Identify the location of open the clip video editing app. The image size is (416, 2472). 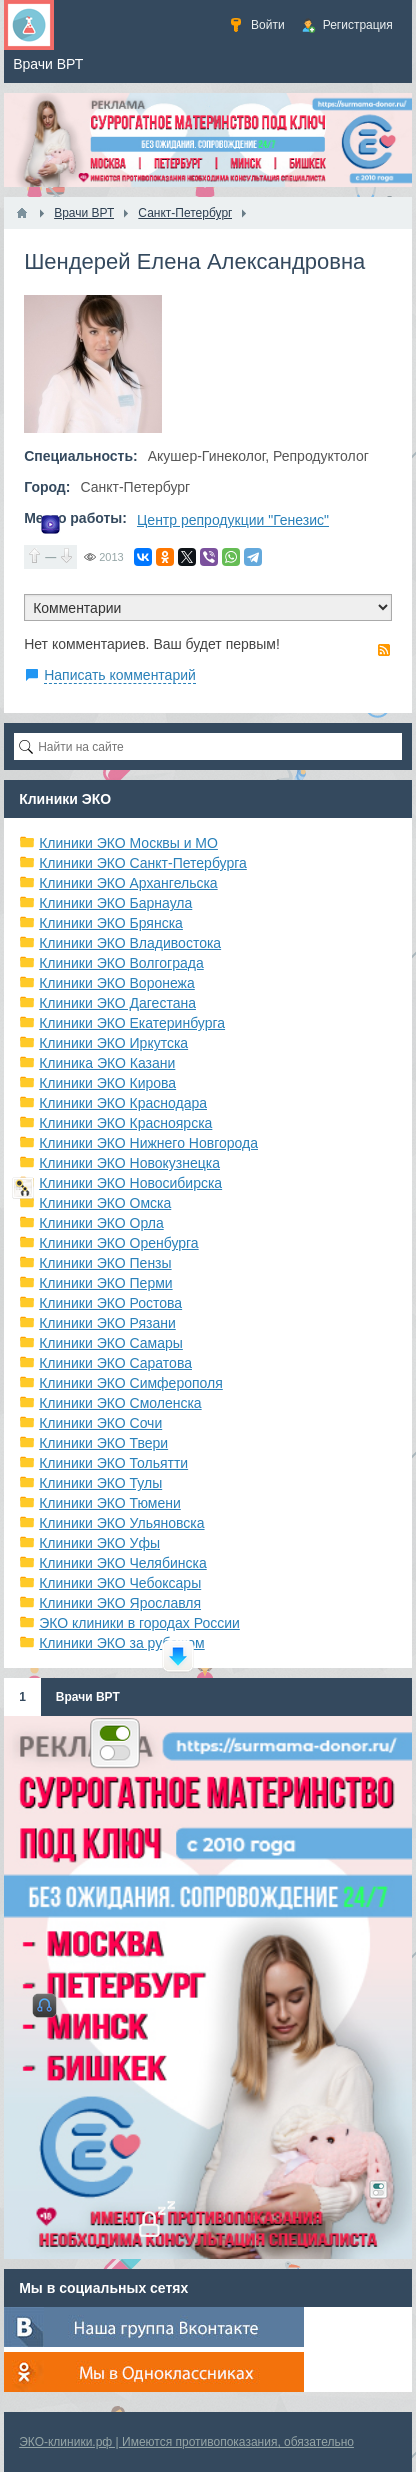
(50, 524).